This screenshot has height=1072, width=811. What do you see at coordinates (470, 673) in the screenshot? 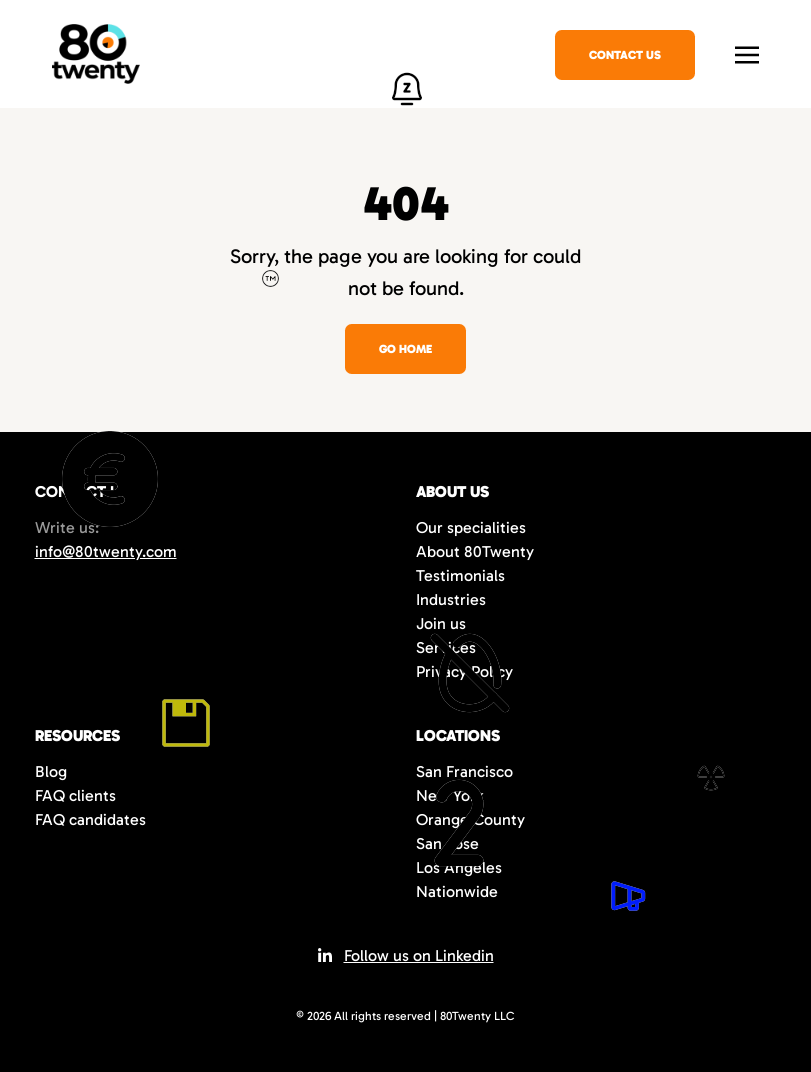
I see `indicates egg-free or no eggs` at bounding box center [470, 673].